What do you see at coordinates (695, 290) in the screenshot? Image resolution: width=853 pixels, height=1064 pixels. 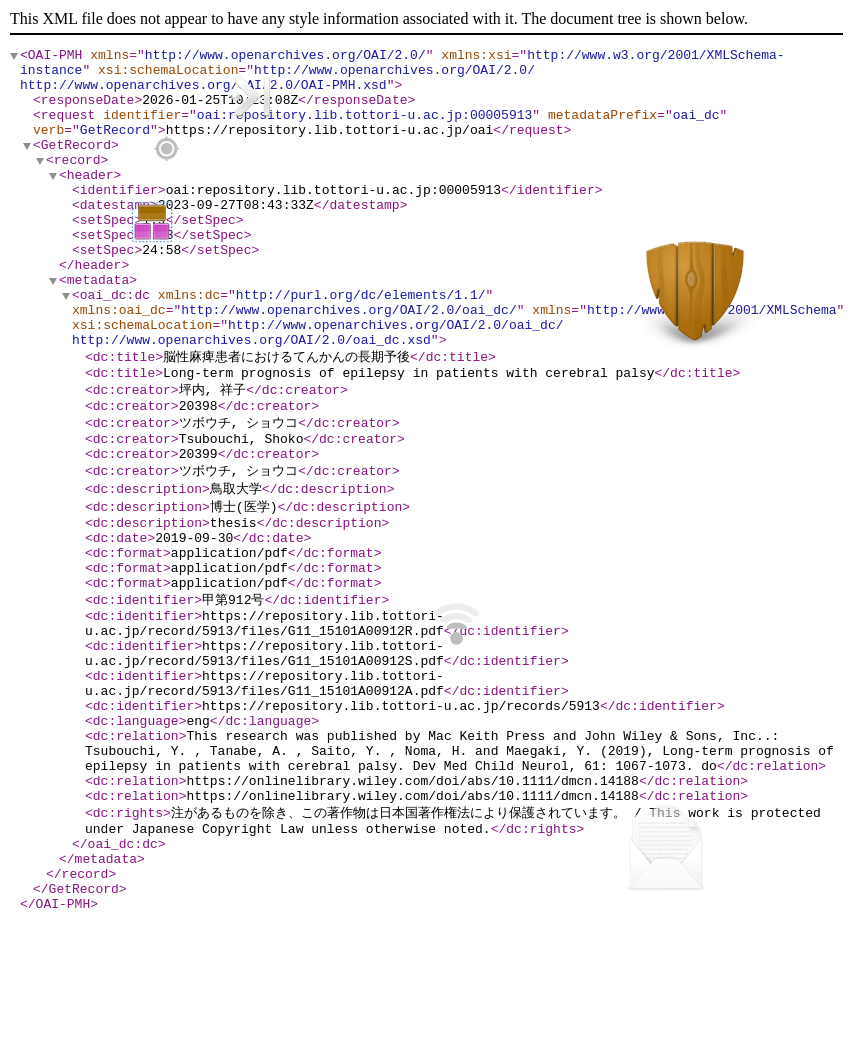 I see `indicates low security status for a connection or system` at bounding box center [695, 290].